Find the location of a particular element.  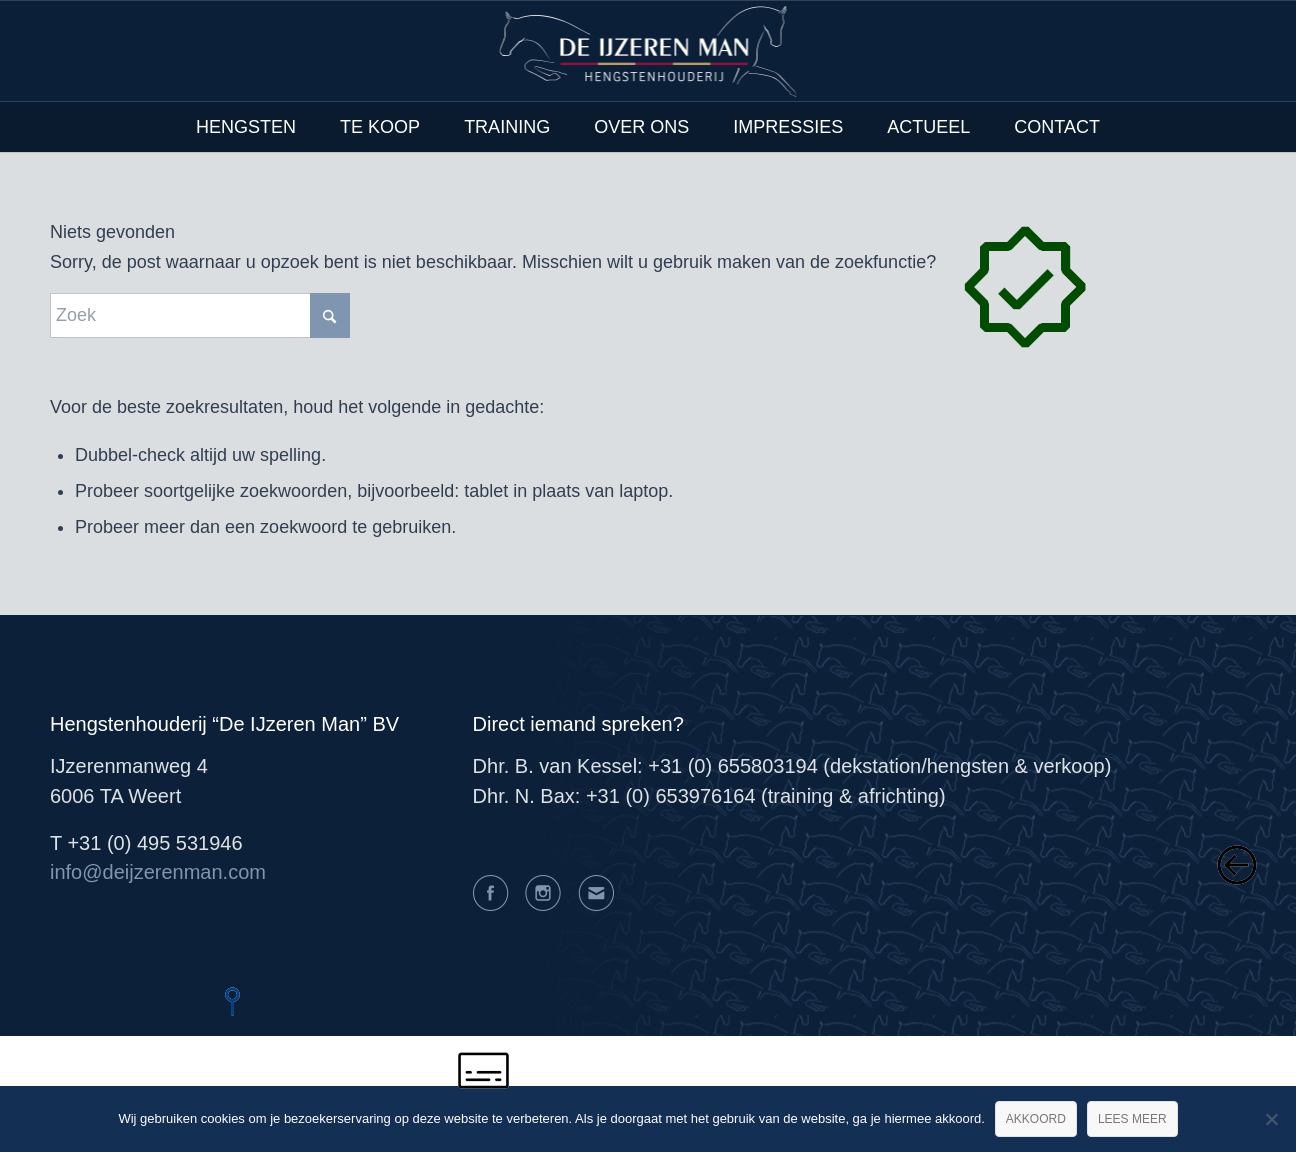

mark a location on the map is located at coordinates (232, 1001).